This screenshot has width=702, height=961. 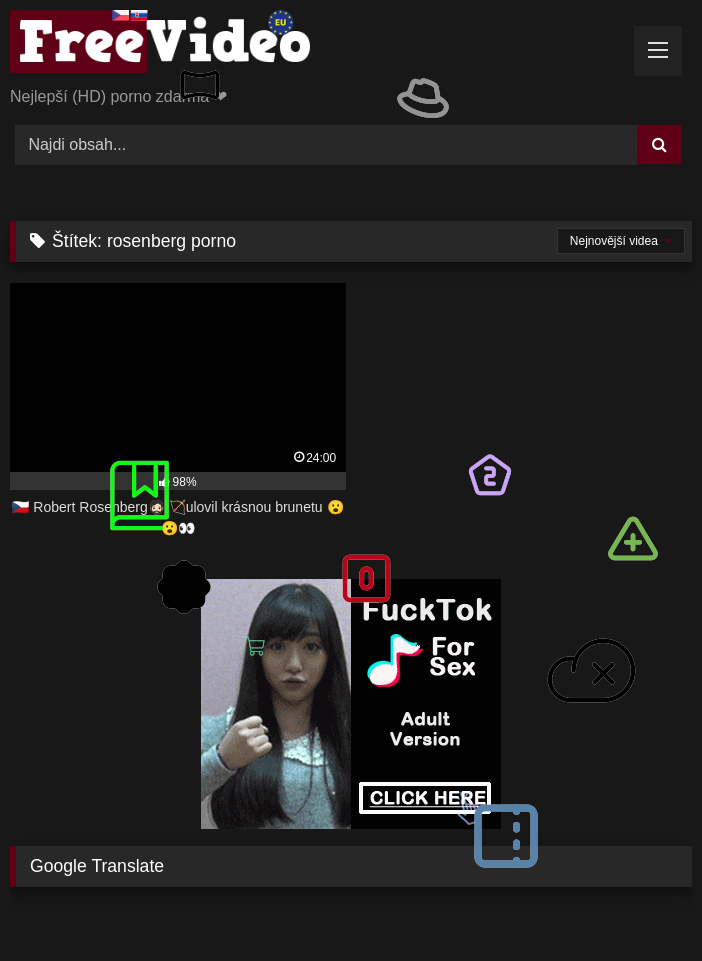 I want to click on indicates zero items or empty count, so click(x=366, y=578).